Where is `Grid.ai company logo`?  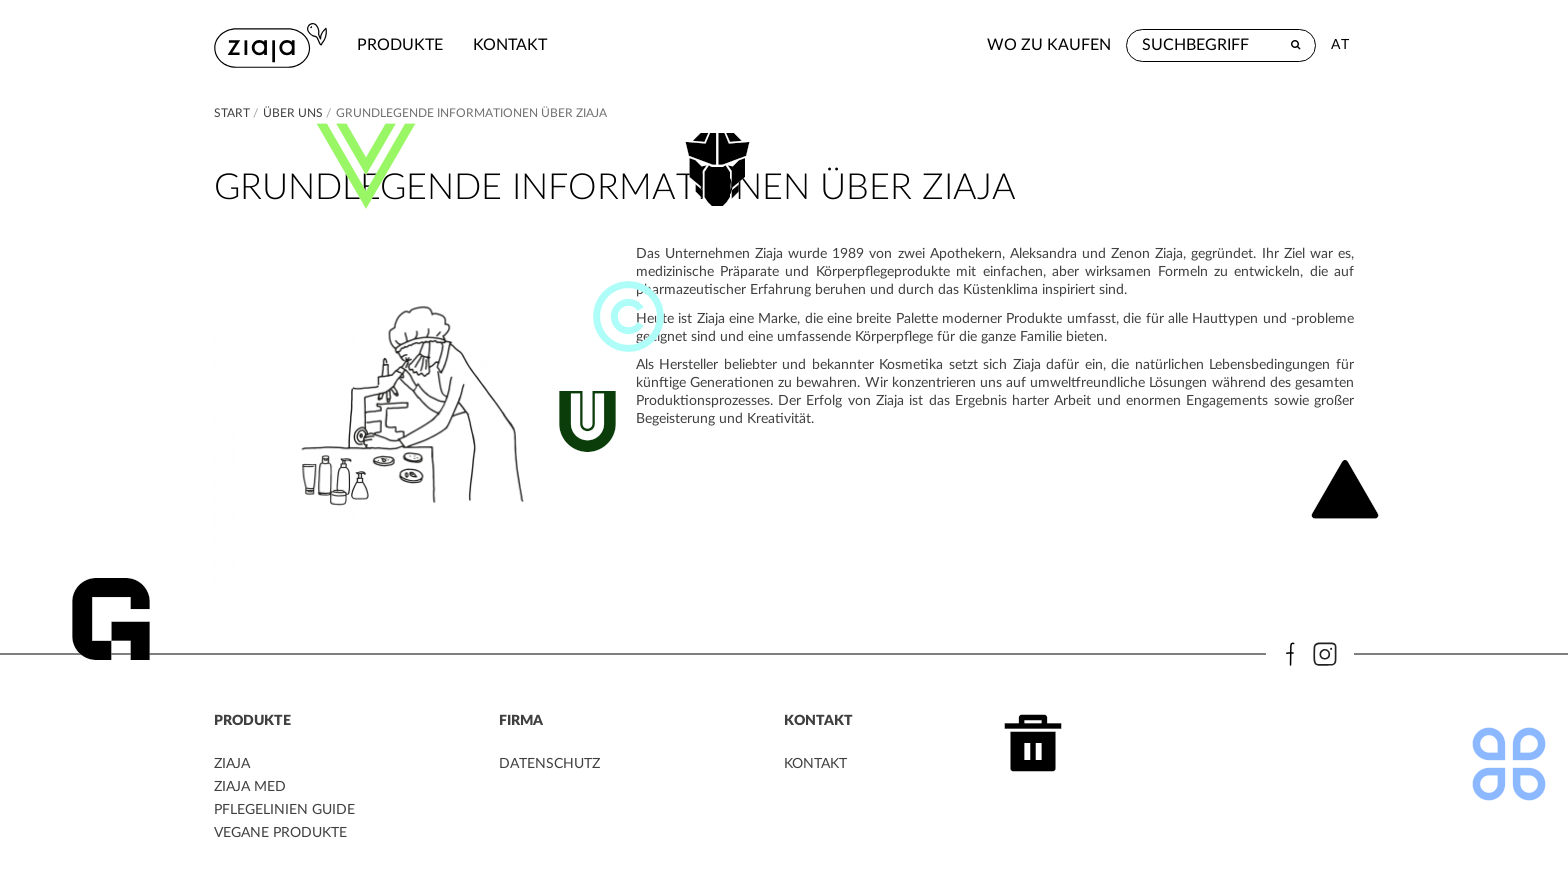 Grid.ai company logo is located at coordinates (111, 619).